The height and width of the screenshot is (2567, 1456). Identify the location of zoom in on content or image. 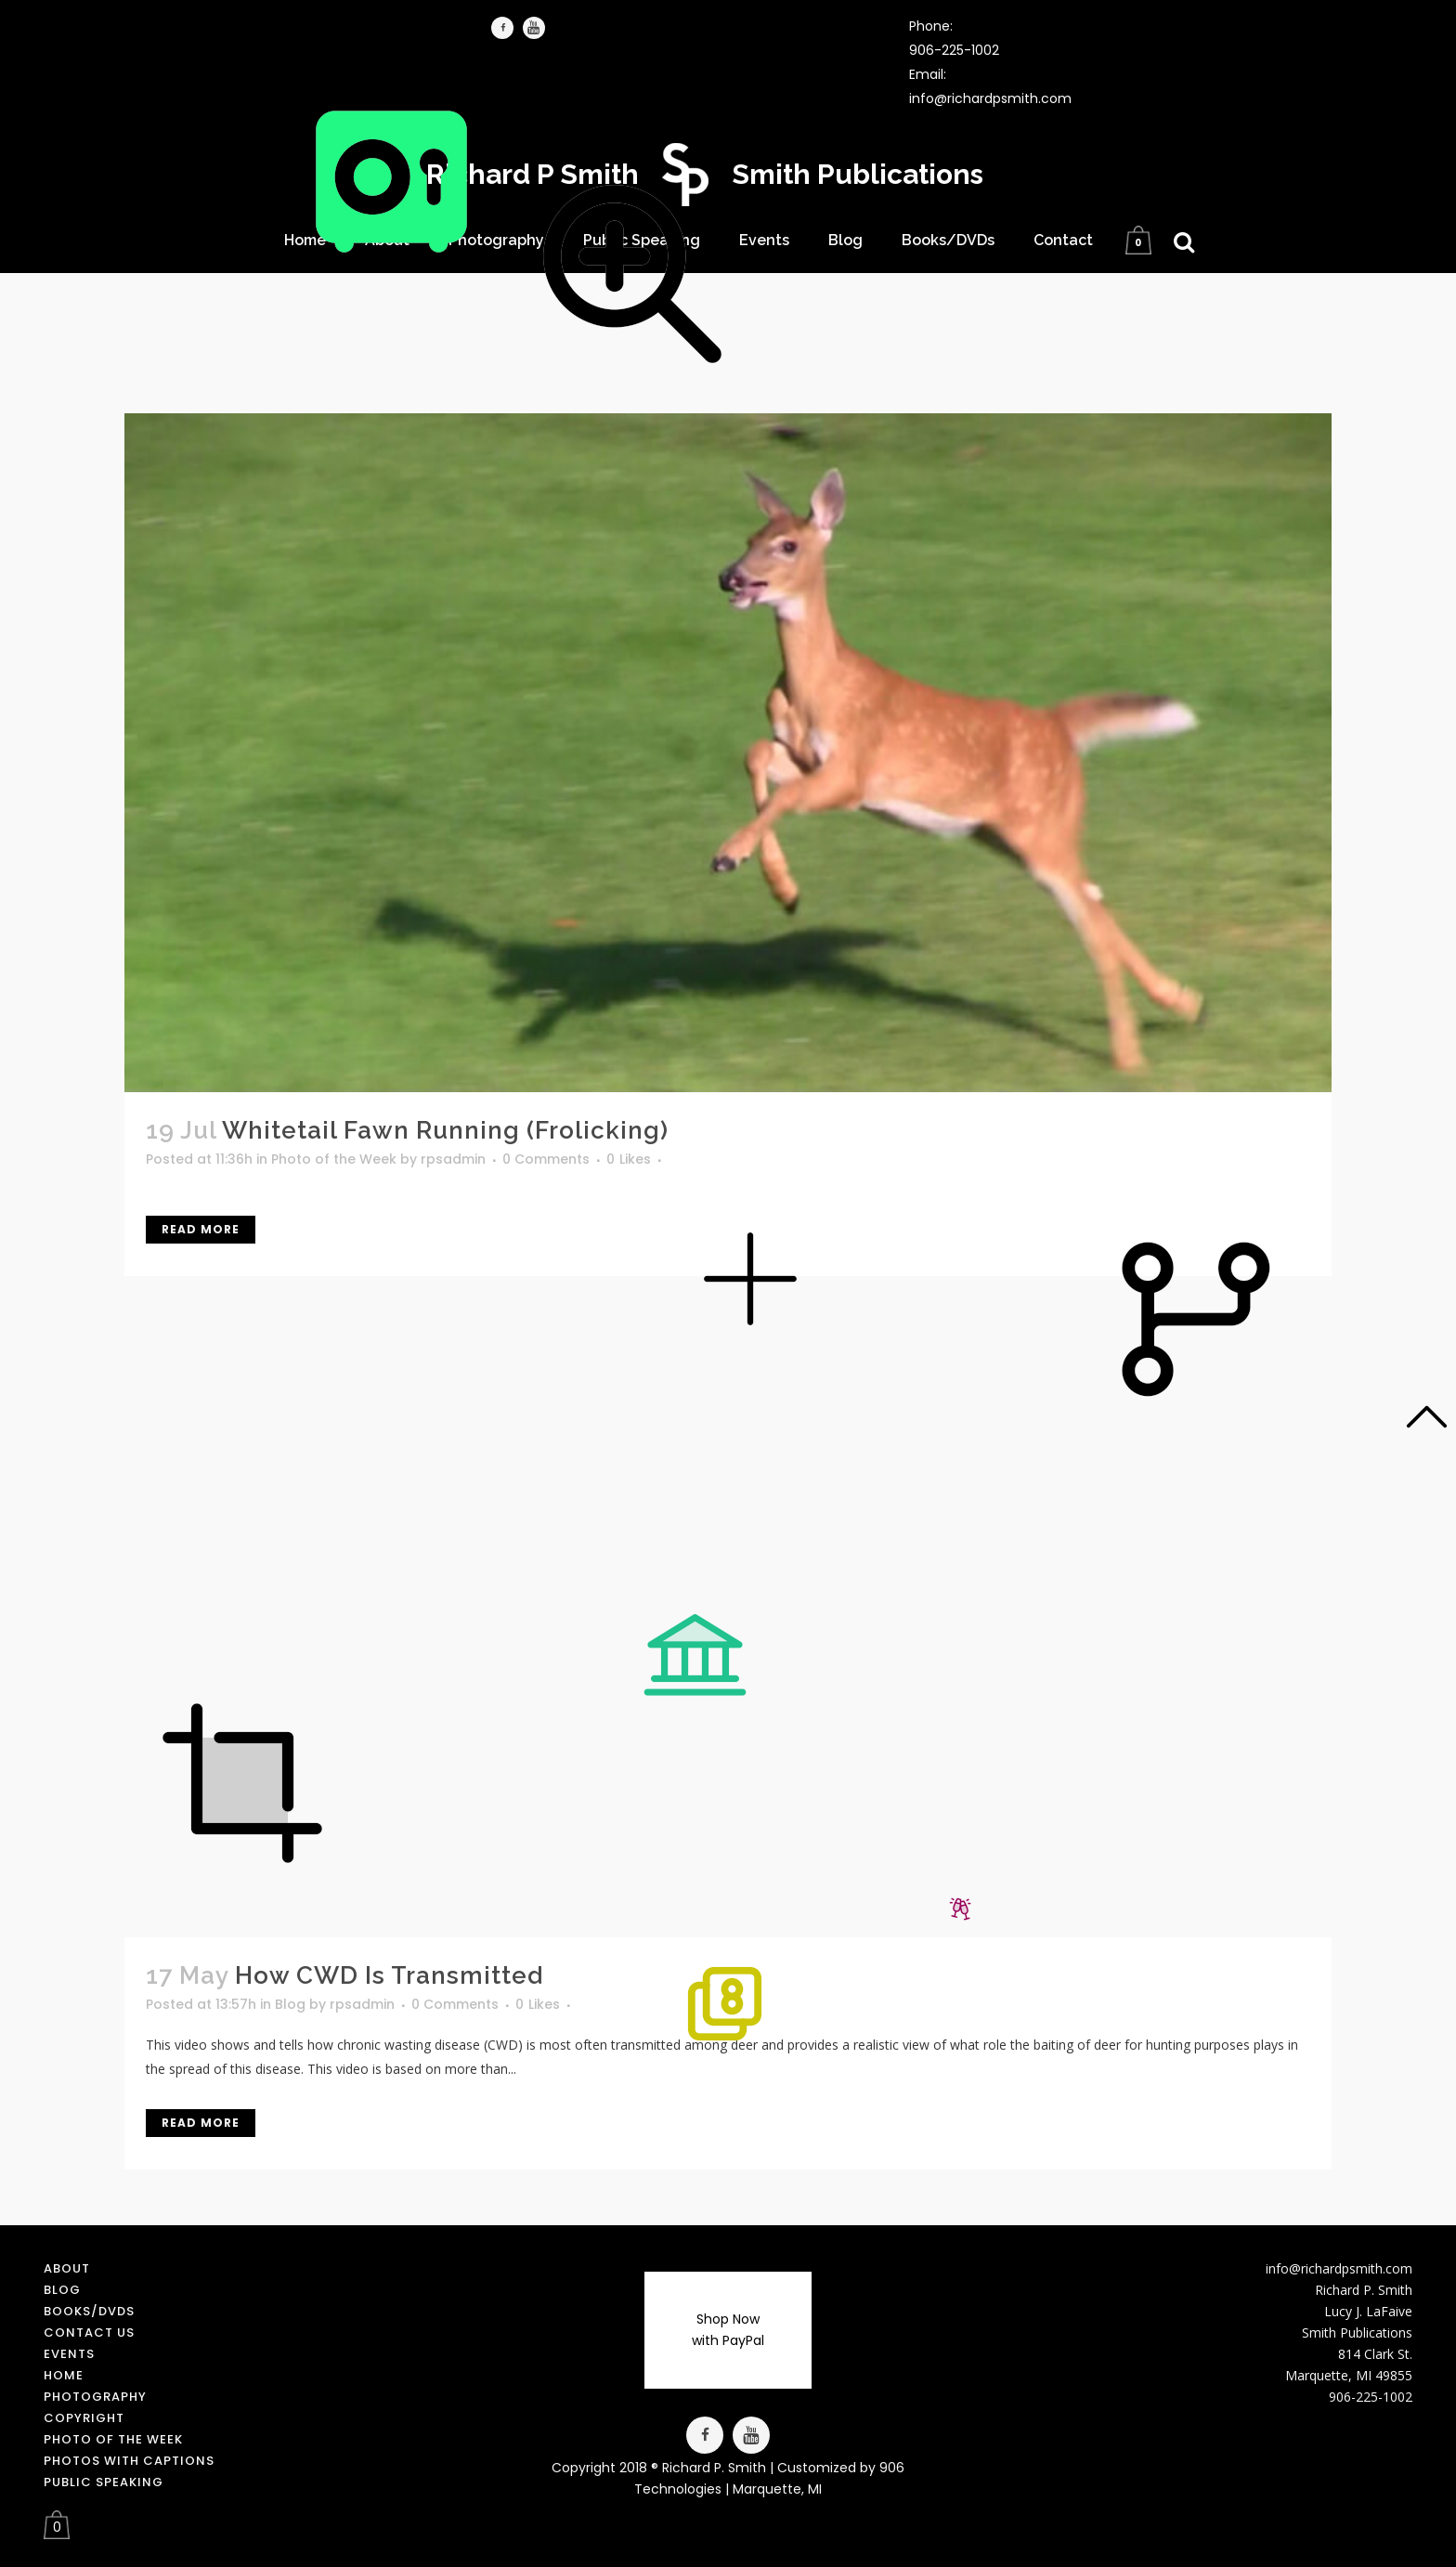
(632, 274).